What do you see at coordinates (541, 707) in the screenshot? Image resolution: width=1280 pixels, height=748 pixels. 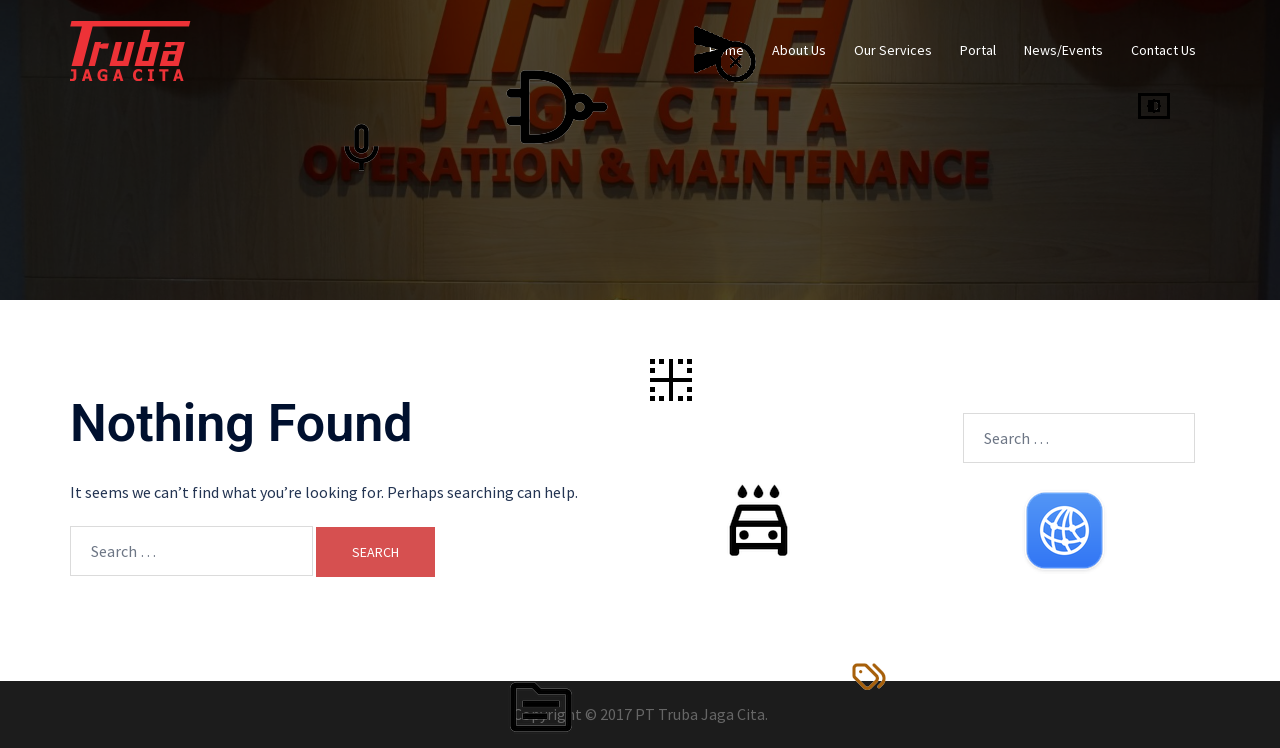 I see `access source files or documents` at bounding box center [541, 707].